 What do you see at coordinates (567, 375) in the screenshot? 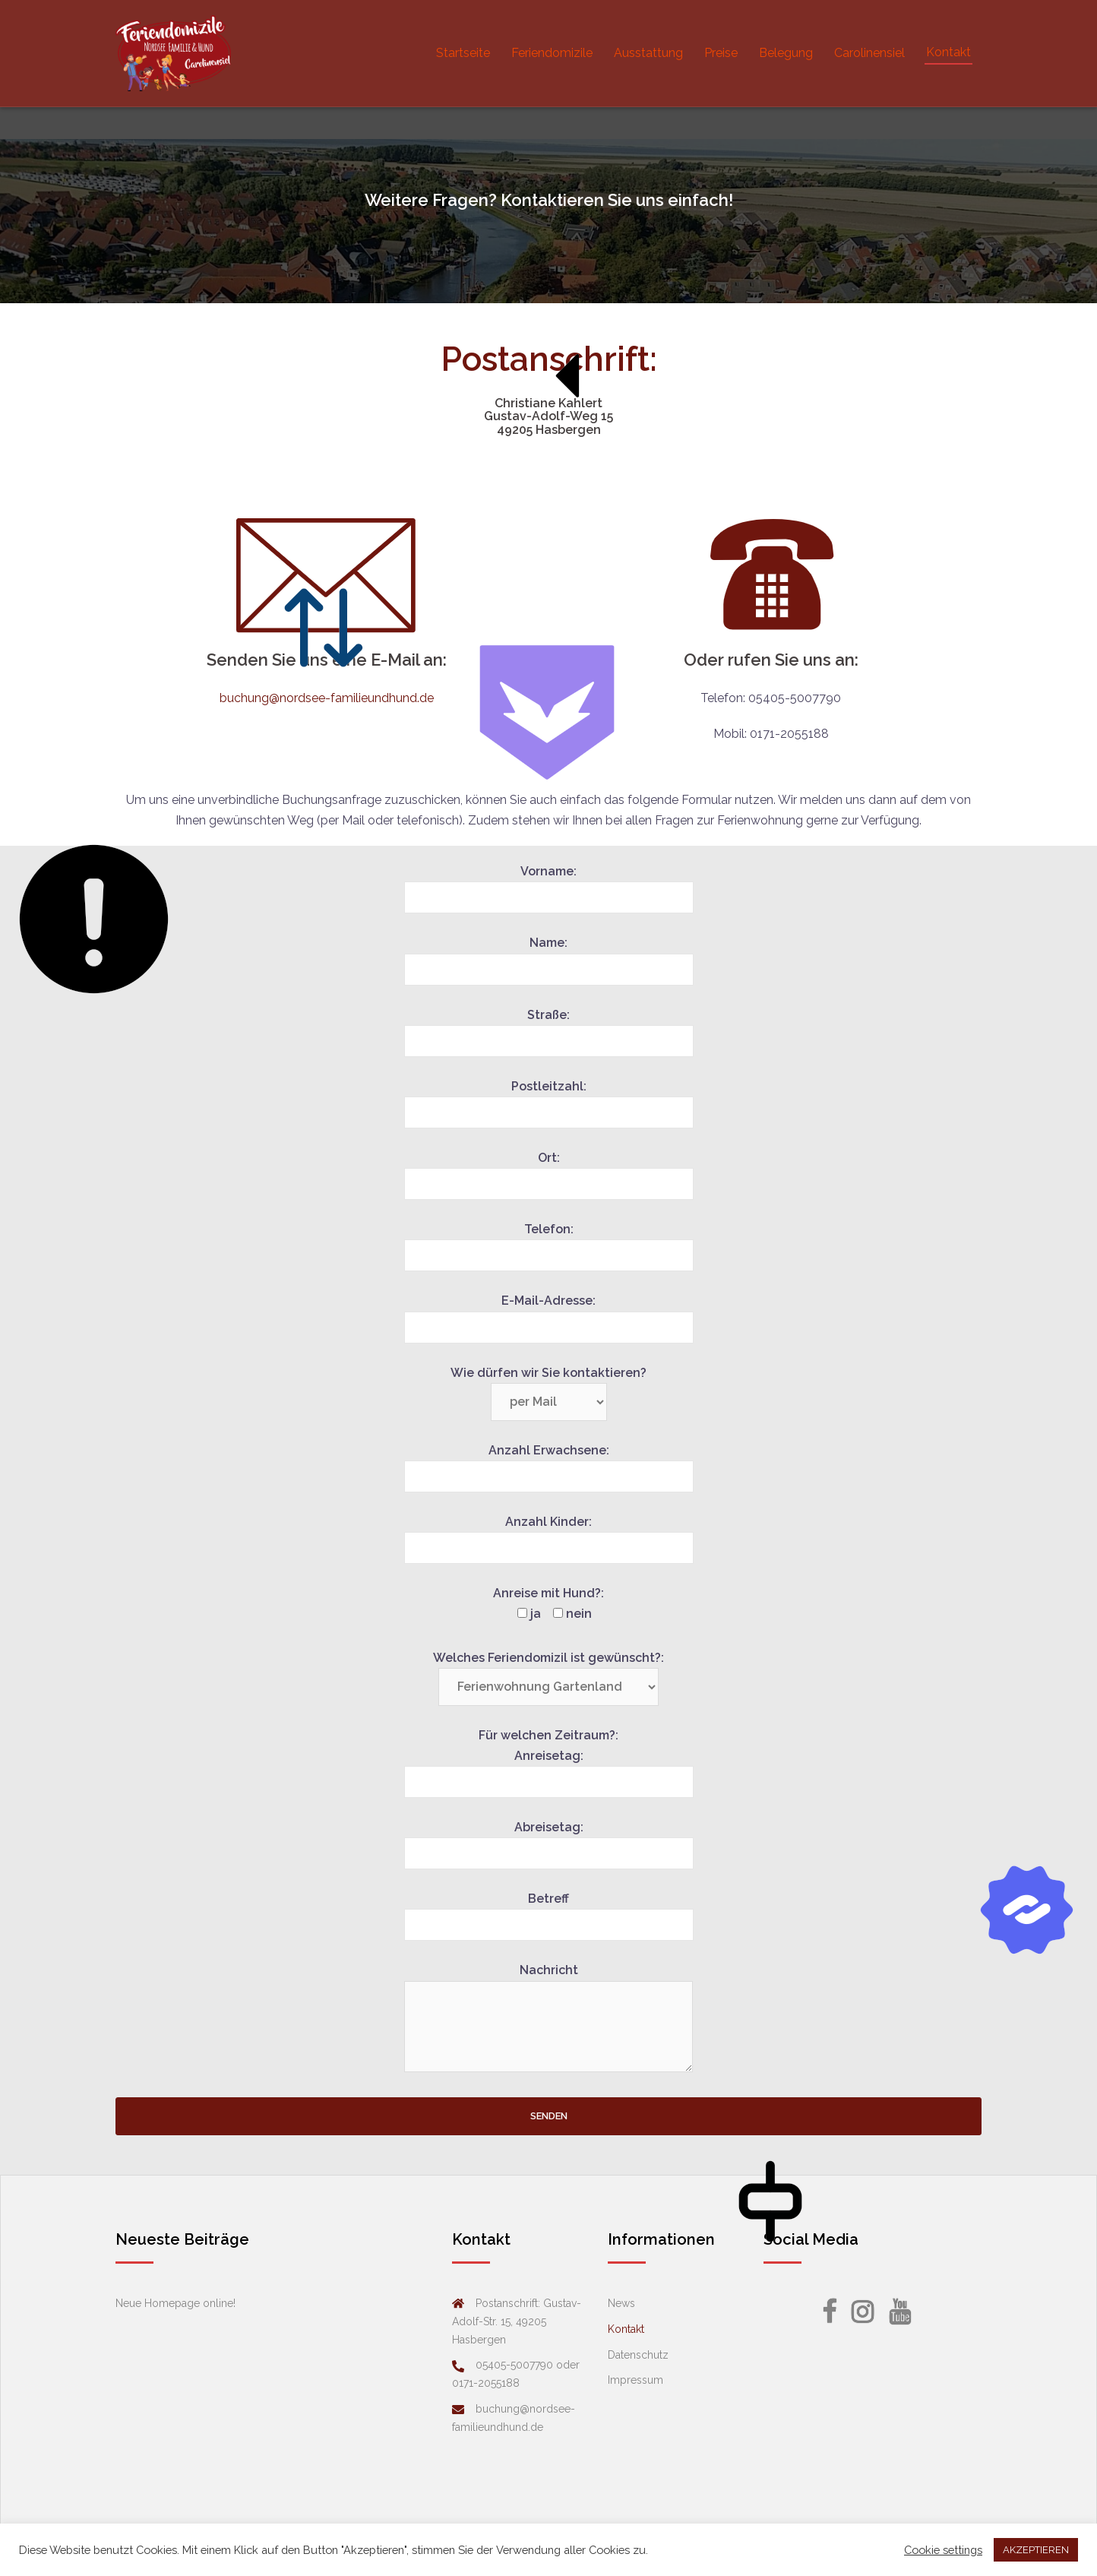
I see `navigate back to the previous screen` at bounding box center [567, 375].